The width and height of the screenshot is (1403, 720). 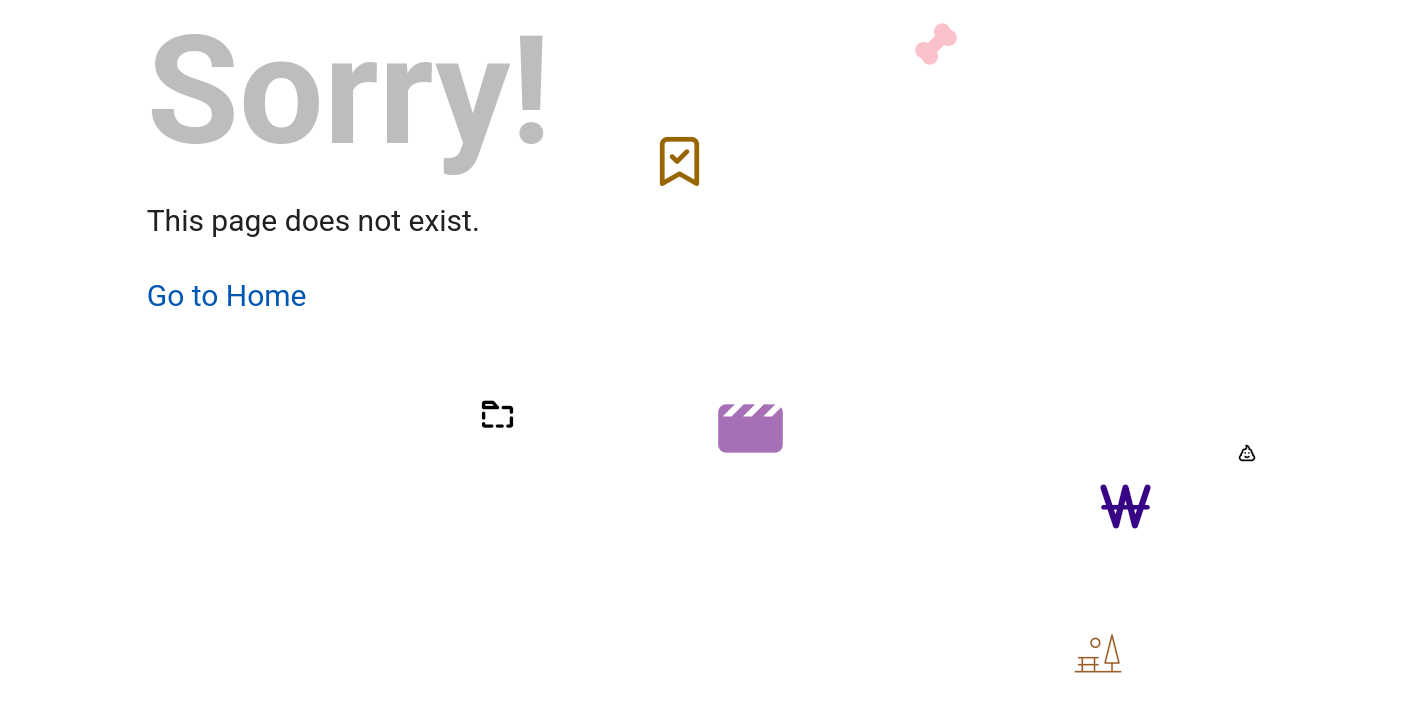 What do you see at coordinates (679, 161) in the screenshot?
I see `item successfully bookmarked` at bounding box center [679, 161].